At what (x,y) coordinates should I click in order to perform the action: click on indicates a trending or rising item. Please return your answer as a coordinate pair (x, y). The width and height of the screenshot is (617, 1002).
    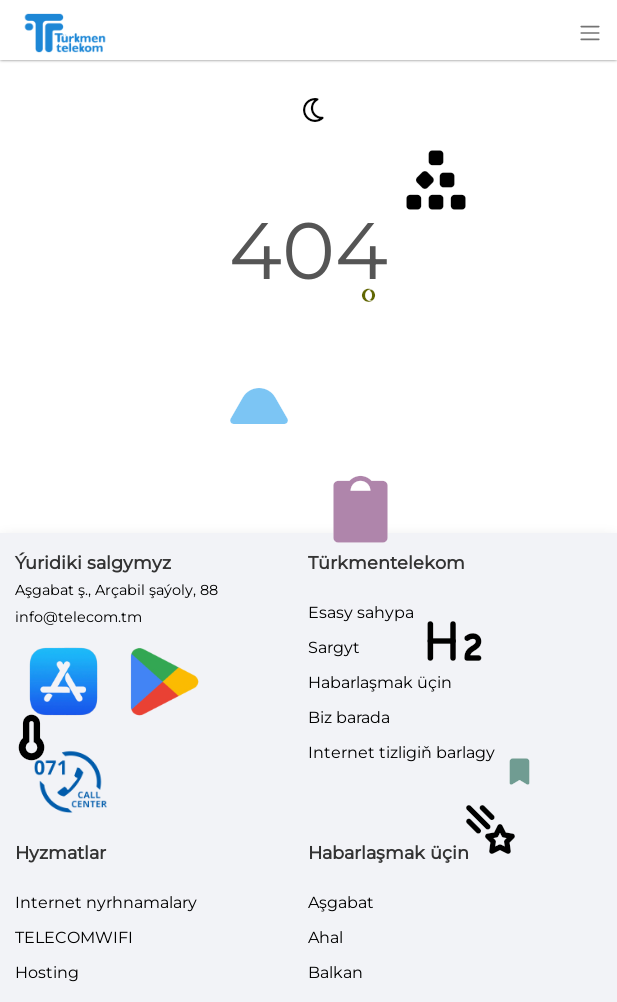
    Looking at the image, I should click on (490, 829).